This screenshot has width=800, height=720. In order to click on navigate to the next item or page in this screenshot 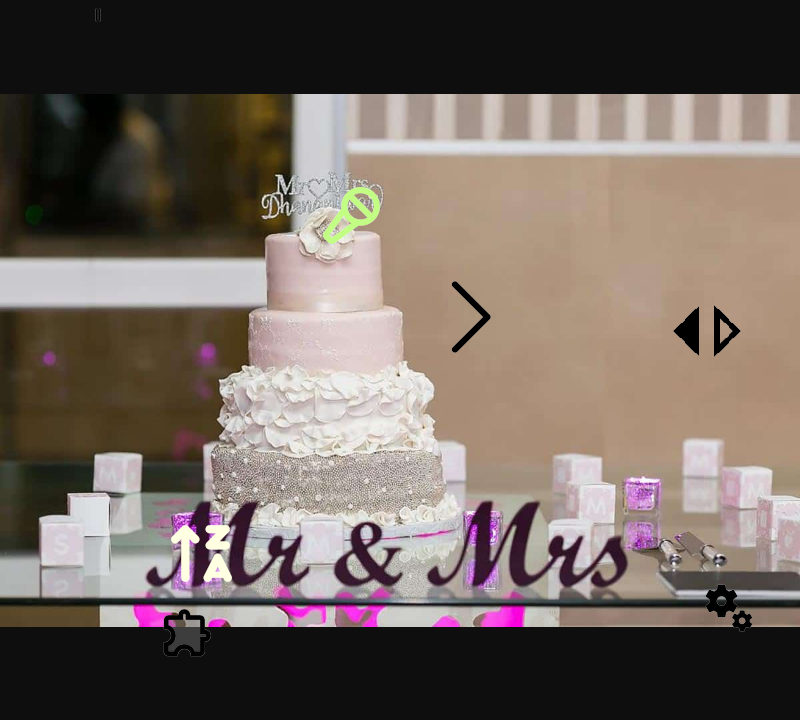, I will do `click(468, 317)`.